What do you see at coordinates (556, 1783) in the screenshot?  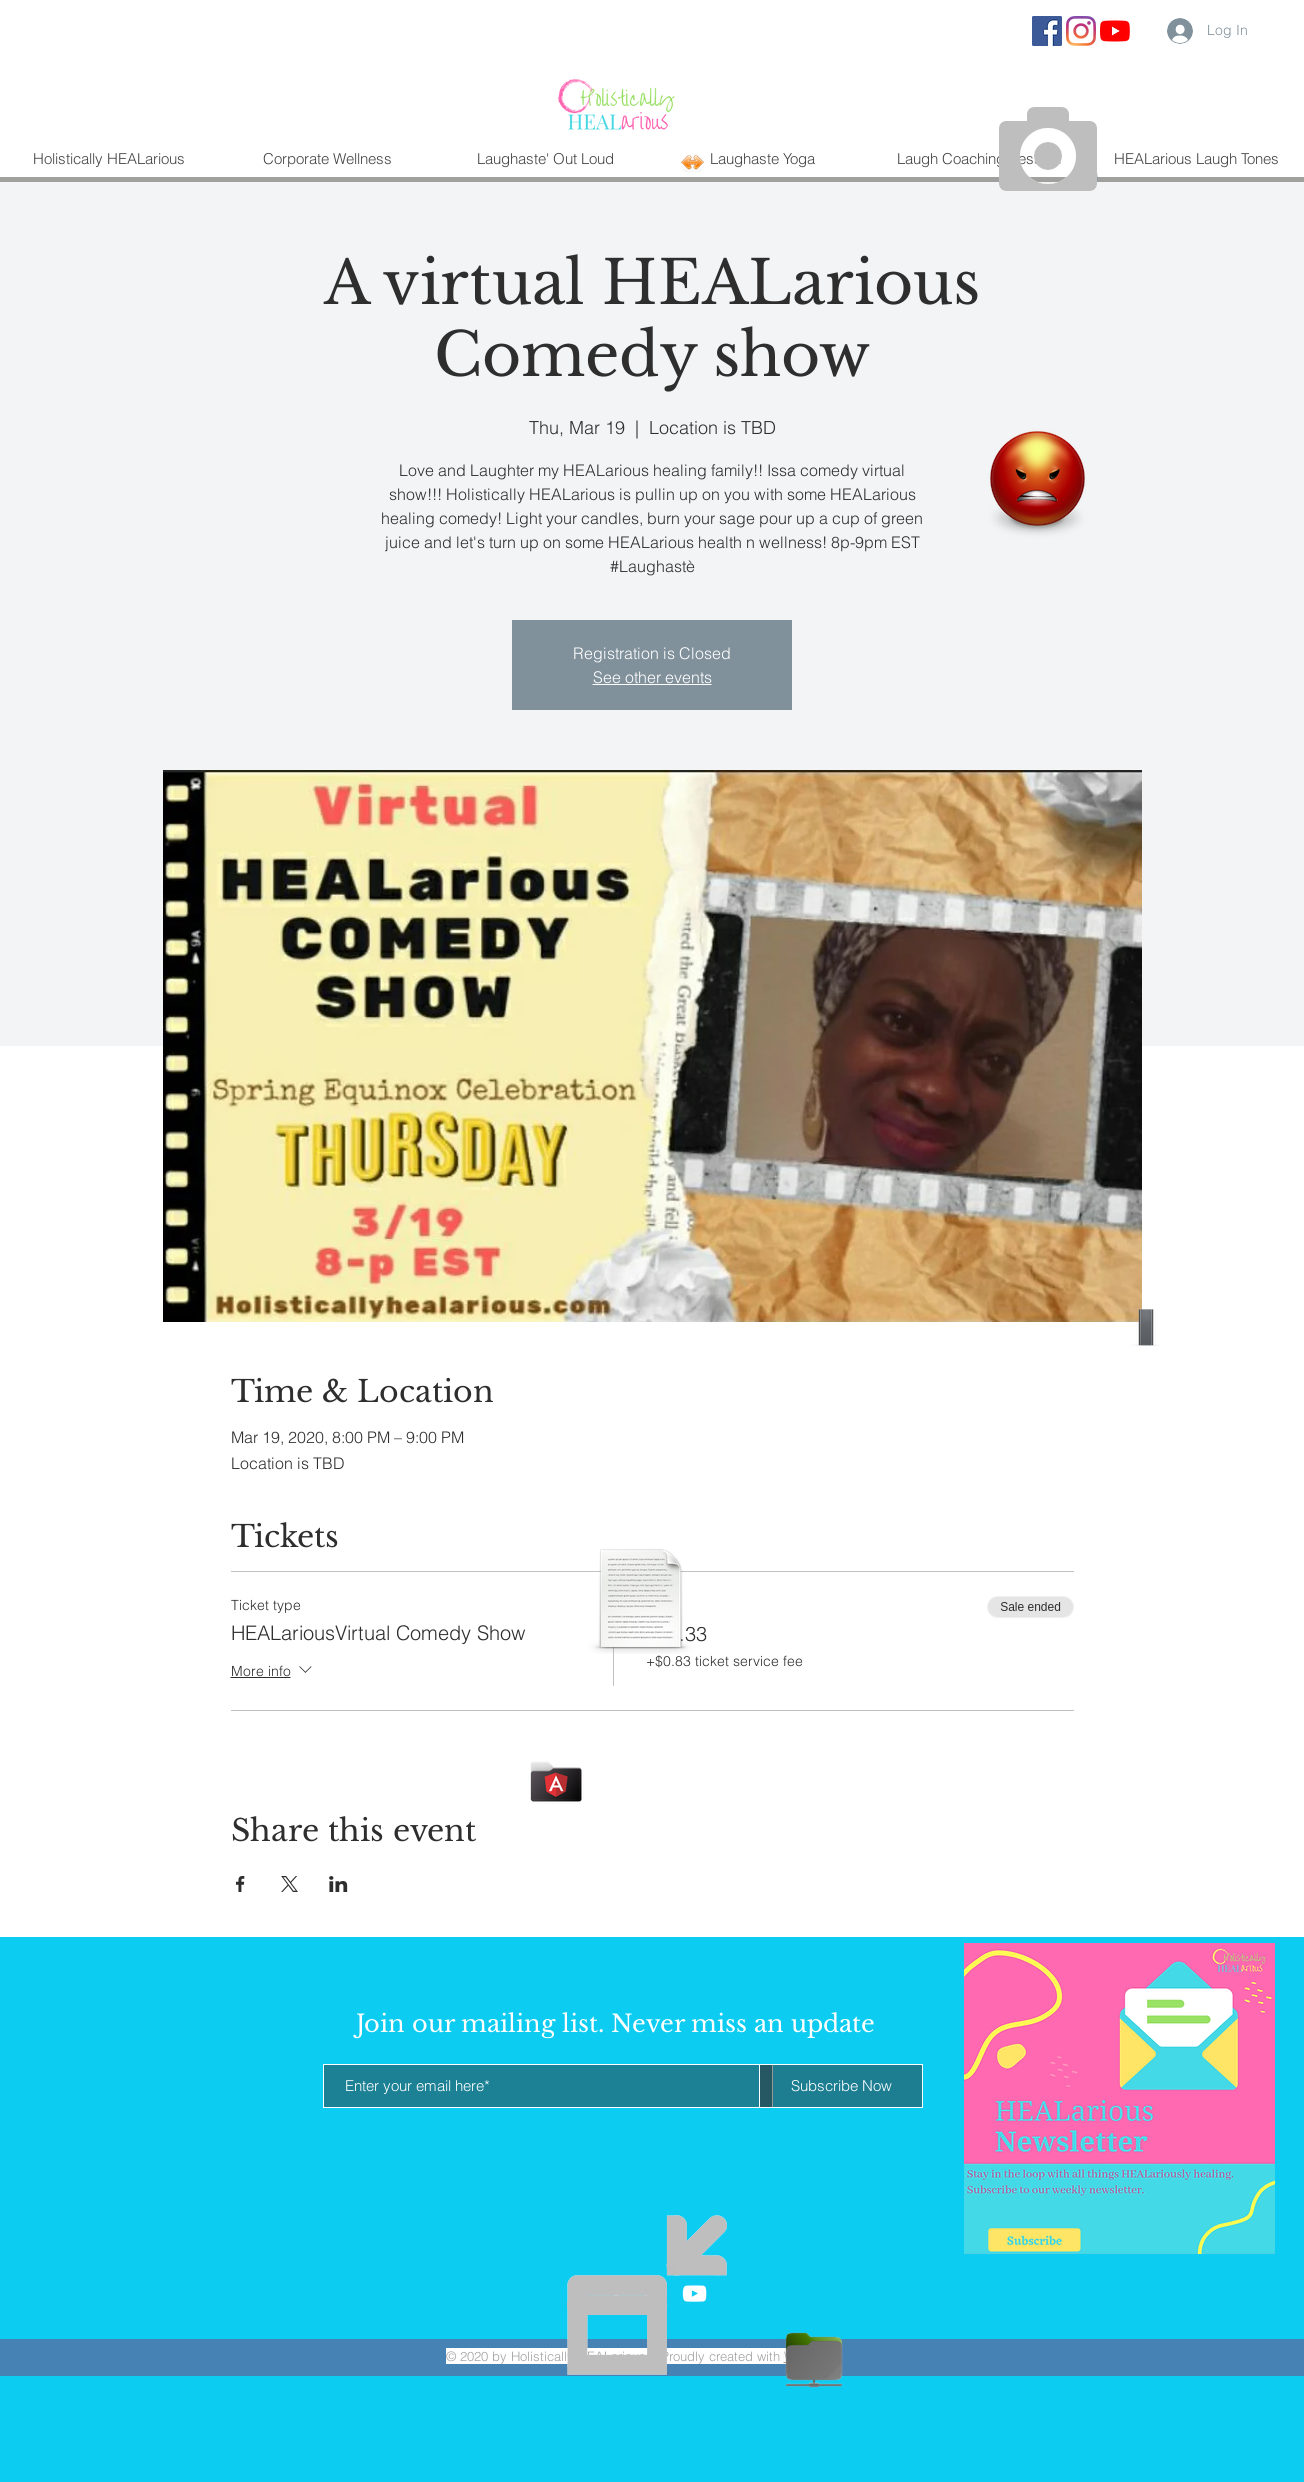 I see `folder containing Angular project files` at bounding box center [556, 1783].